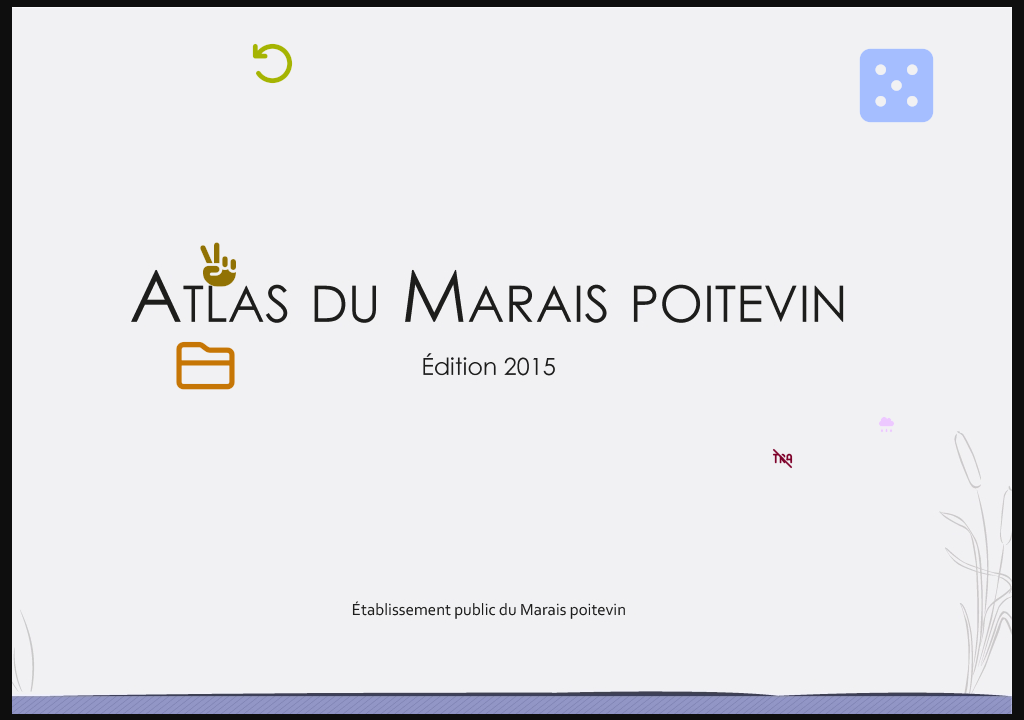 The height and width of the screenshot is (720, 1024). What do you see at coordinates (896, 85) in the screenshot?
I see `indicates a random or chance-based action` at bounding box center [896, 85].